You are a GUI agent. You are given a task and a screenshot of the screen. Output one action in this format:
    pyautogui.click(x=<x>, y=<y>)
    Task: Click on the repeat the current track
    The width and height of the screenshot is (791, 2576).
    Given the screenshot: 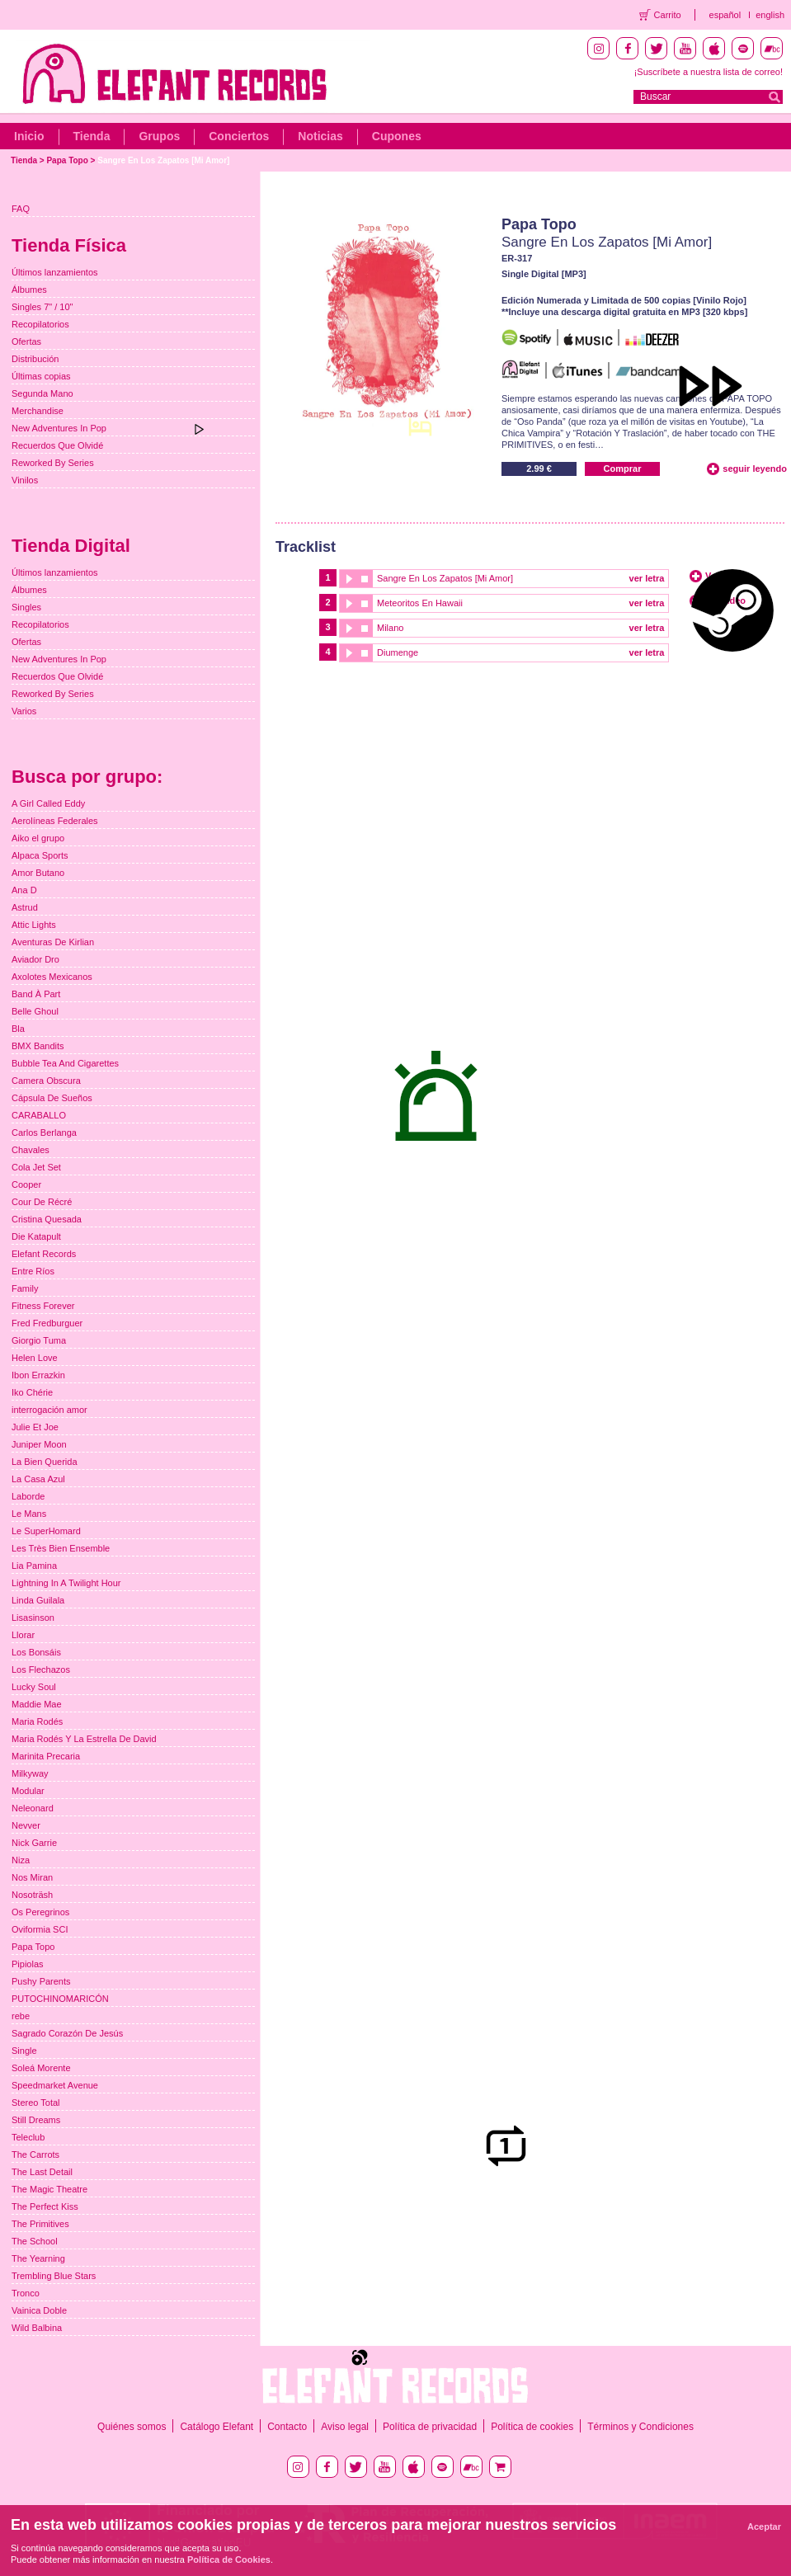 What is the action you would take?
    pyautogui.click(x=506, y=2145)
    